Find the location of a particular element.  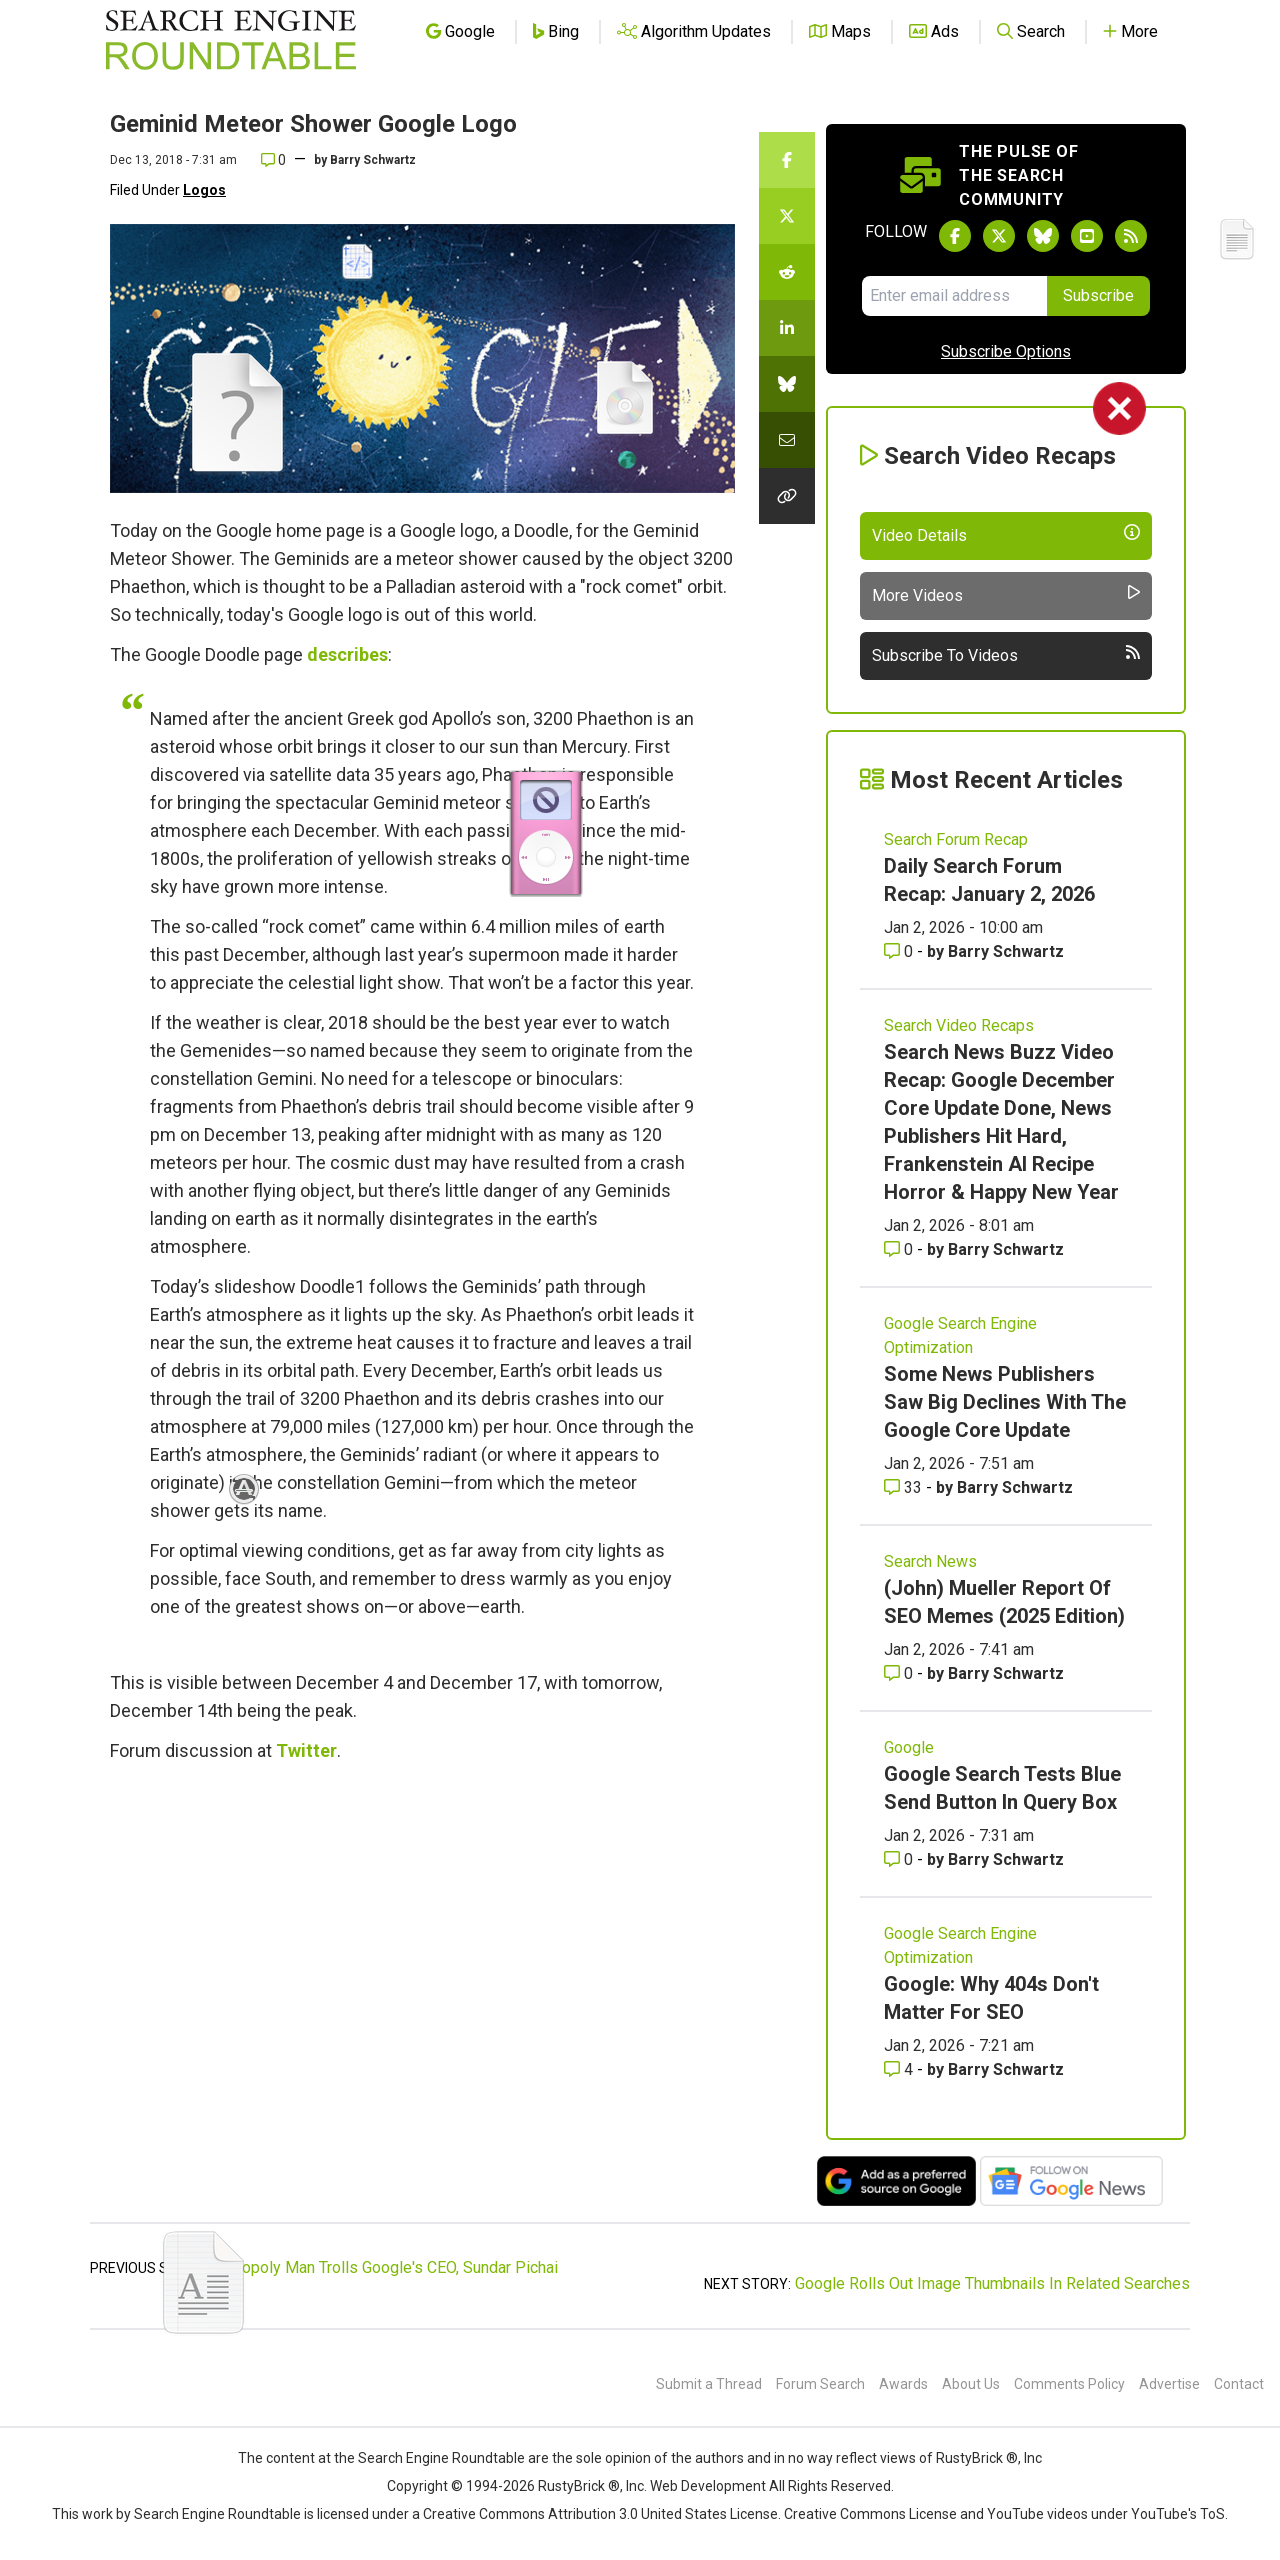

cancel or close a dialog is located at coordinates (1119, 408).